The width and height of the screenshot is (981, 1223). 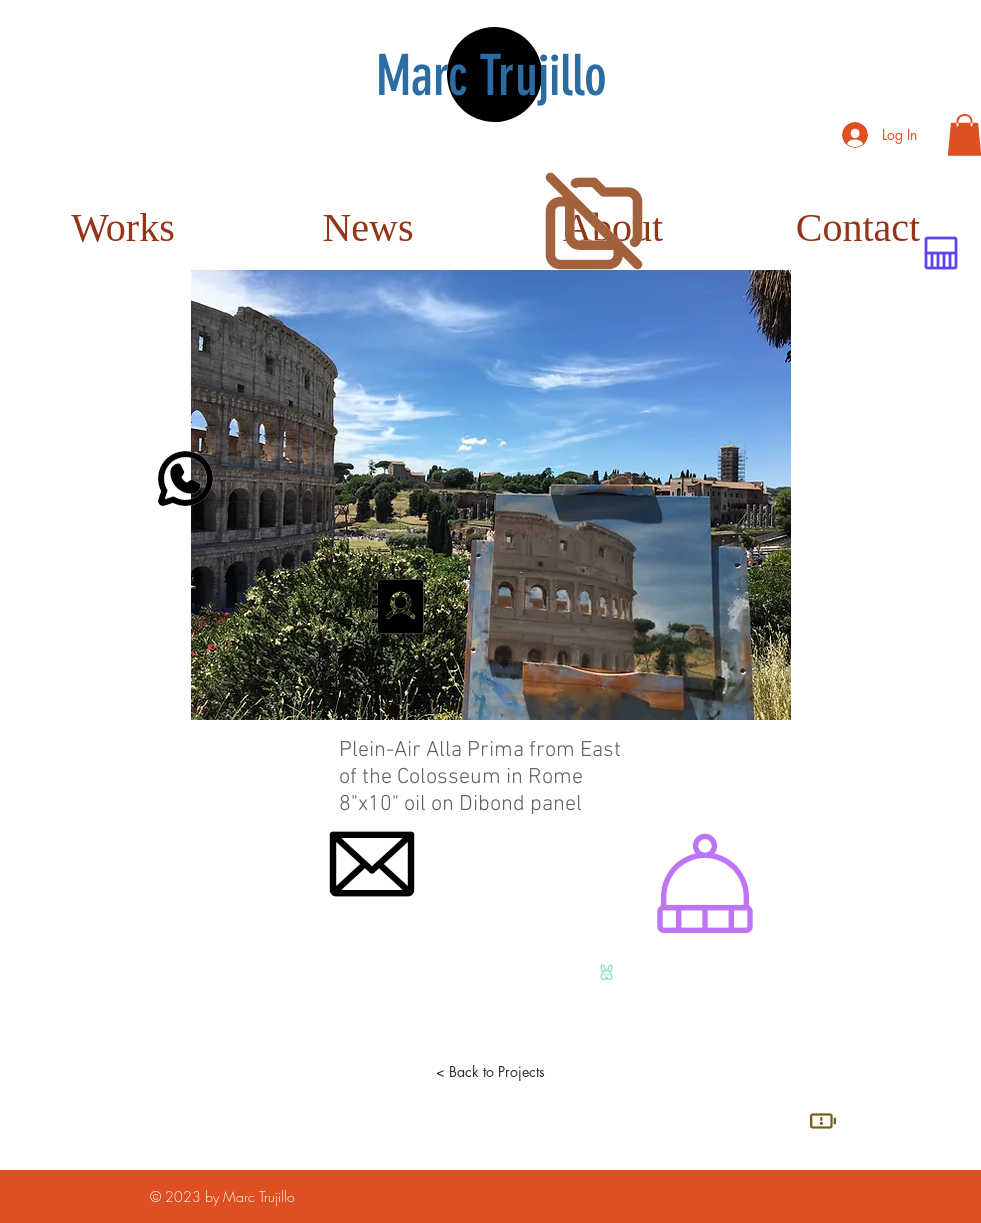 What do you see at coordinates (185, 478) in the screenshot?
I see `open WhatsApp messaging app` at bounding box center [185, 478].